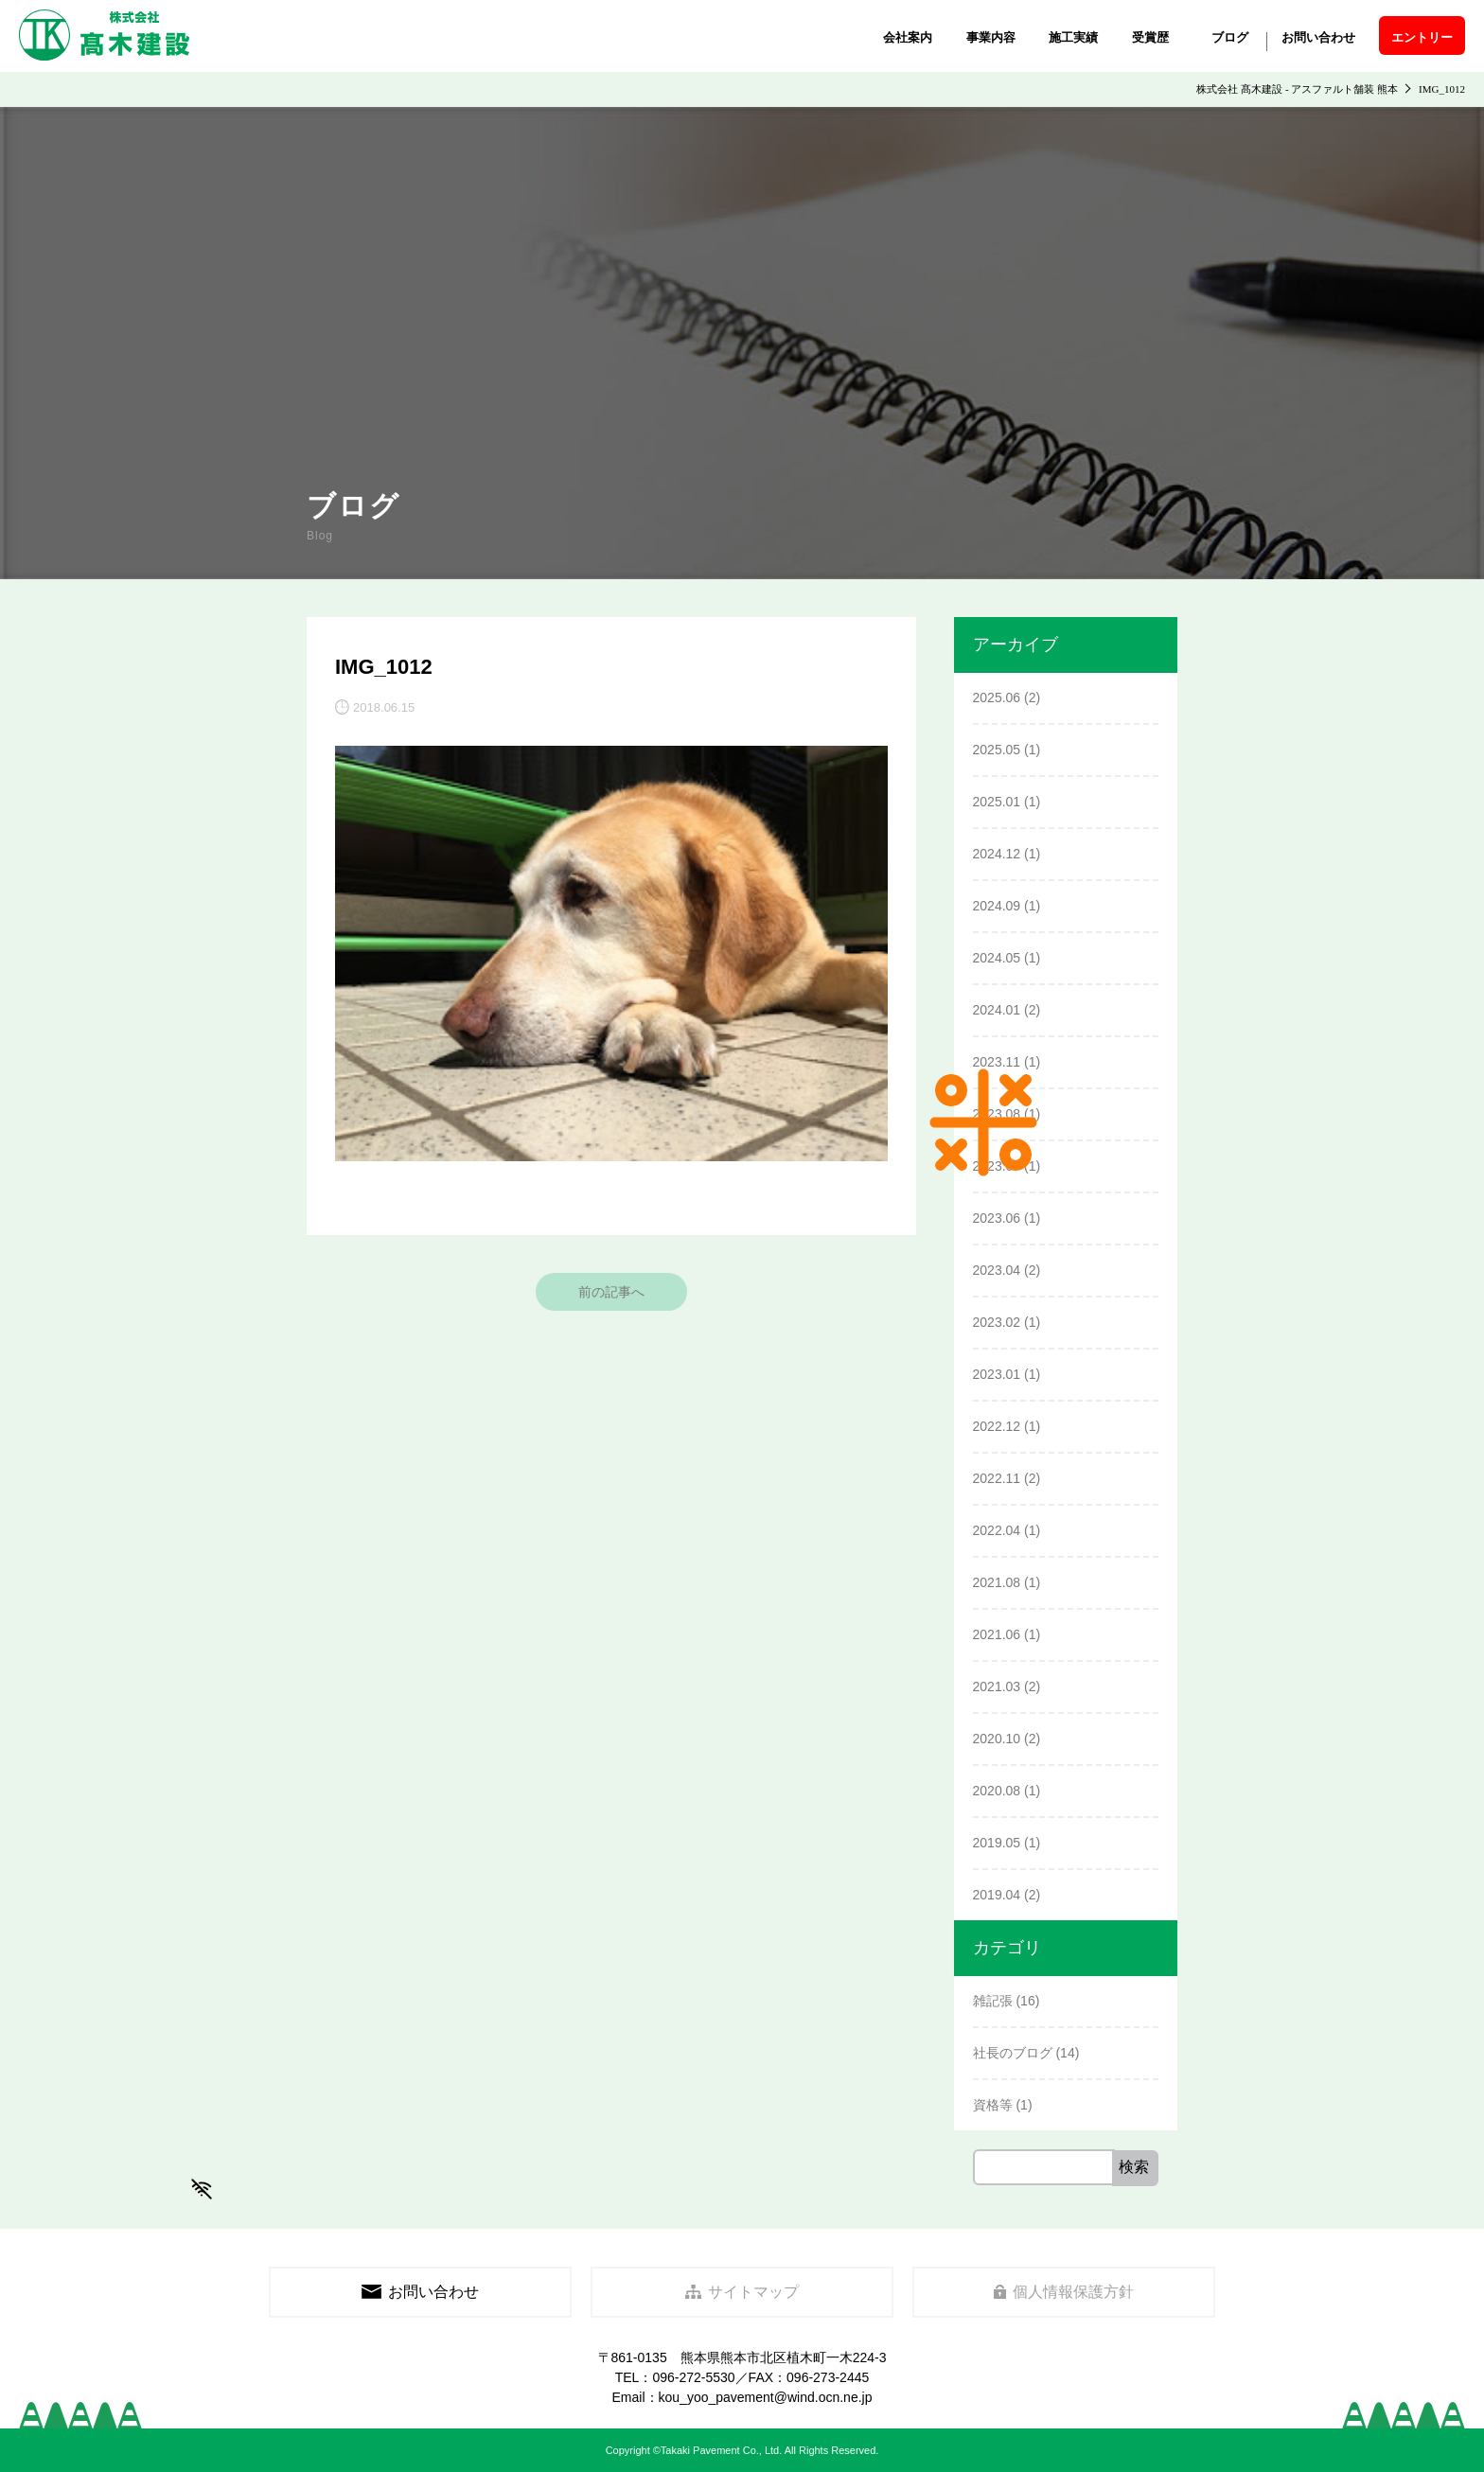 The width and height of the screenshot is (1484, 2472). I want to click on indicates wifi is disabled or unavailable, so click(202, 2189).